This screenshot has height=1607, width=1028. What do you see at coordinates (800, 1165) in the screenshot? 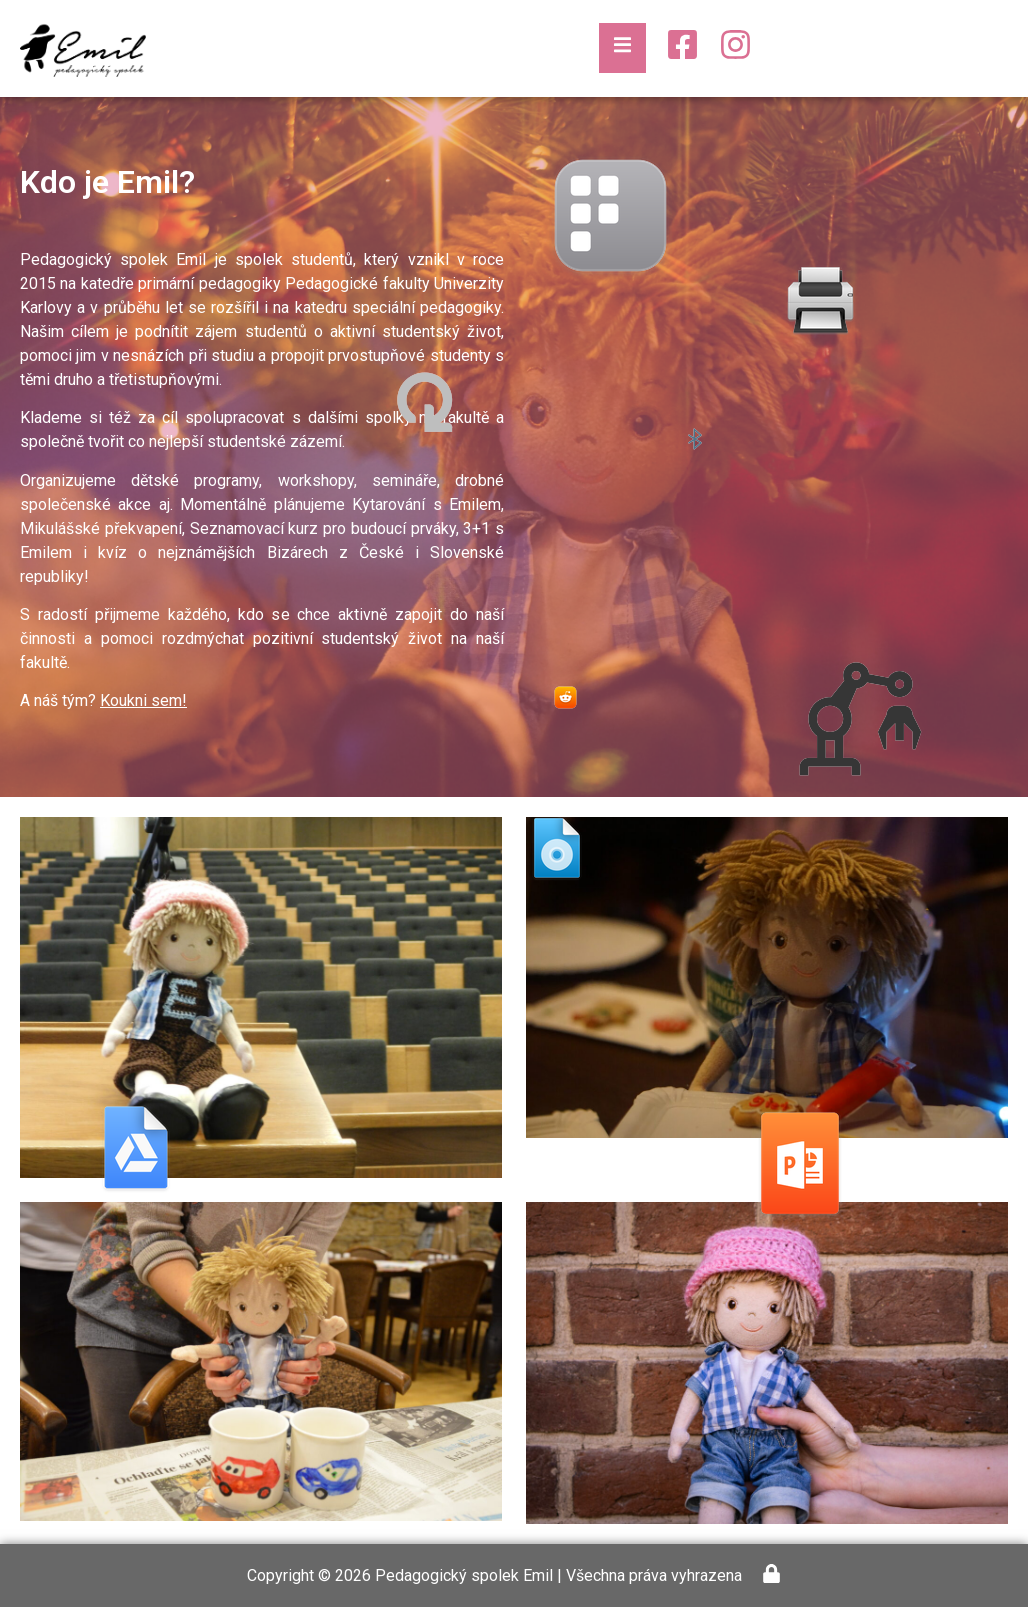
I see `presentation template file type indicator` at bounding box center [800, 1165].